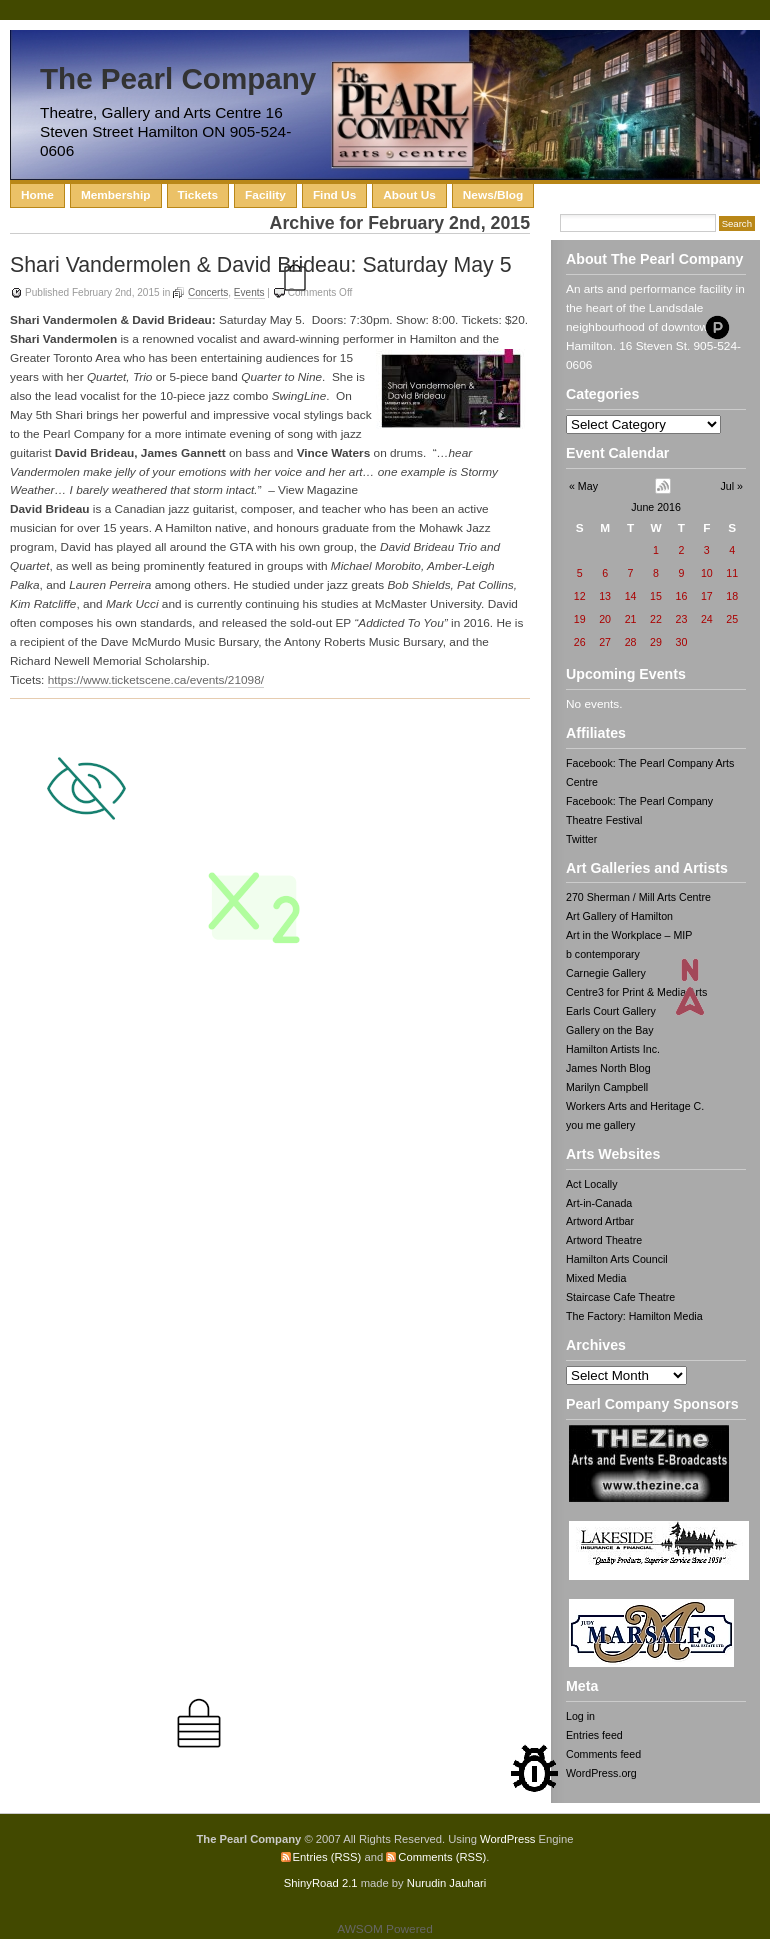  Describe the element at coordinates (249, 906) in the screenshot. I see `apply subscript formatting to selected text` at that location.